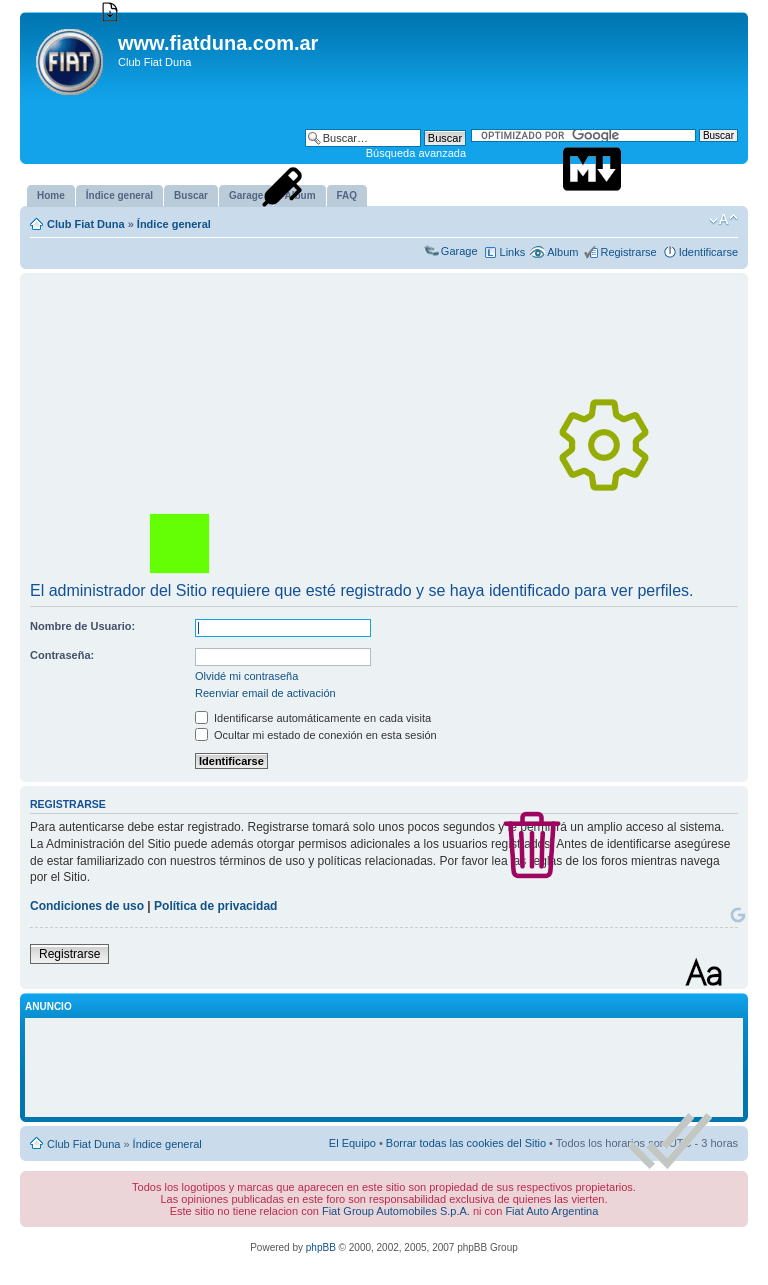  I want to click on indicates markdown formatting is supported, so click(592, 169).